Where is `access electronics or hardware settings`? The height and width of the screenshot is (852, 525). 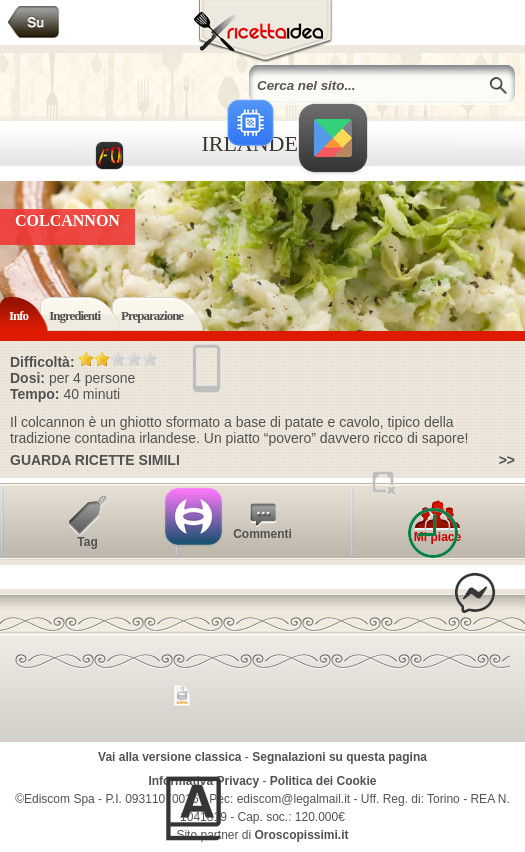 access electronics or hardware settings is located at coordinates (250, 123).